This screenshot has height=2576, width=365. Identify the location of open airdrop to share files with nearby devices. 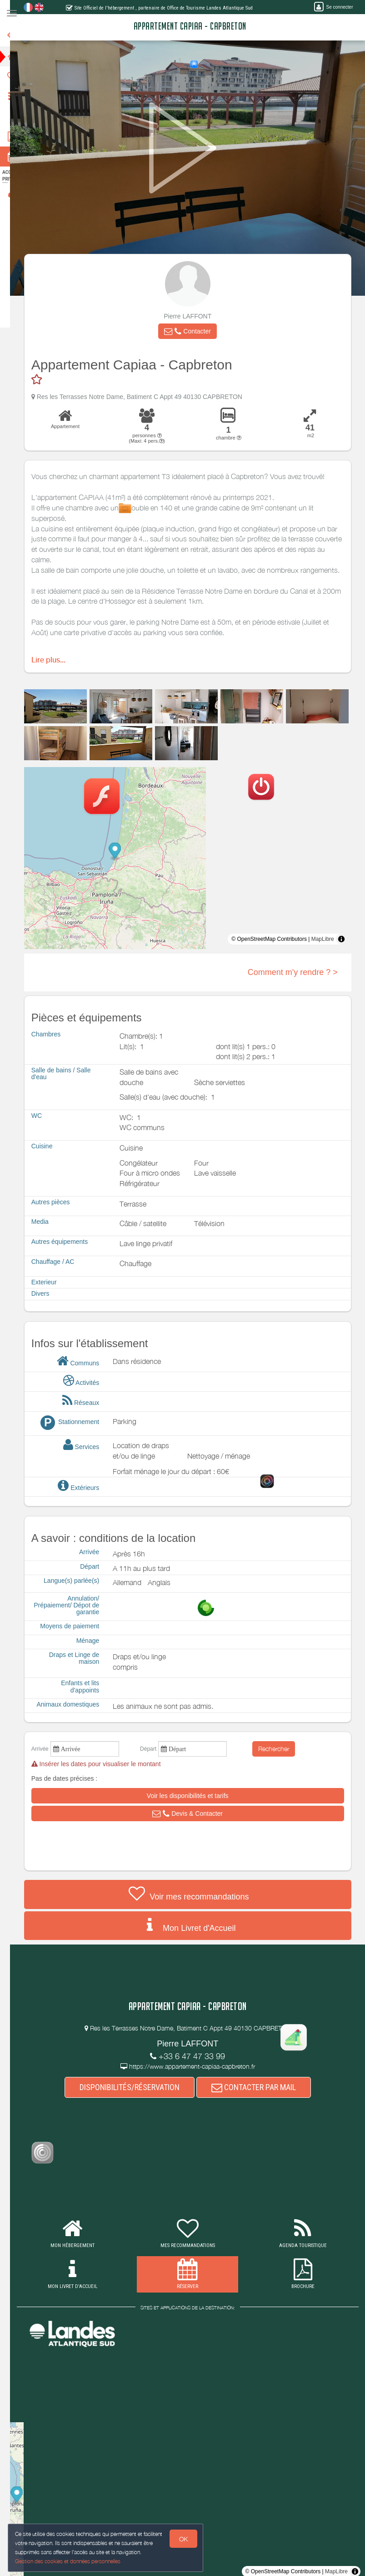
(194, 64).